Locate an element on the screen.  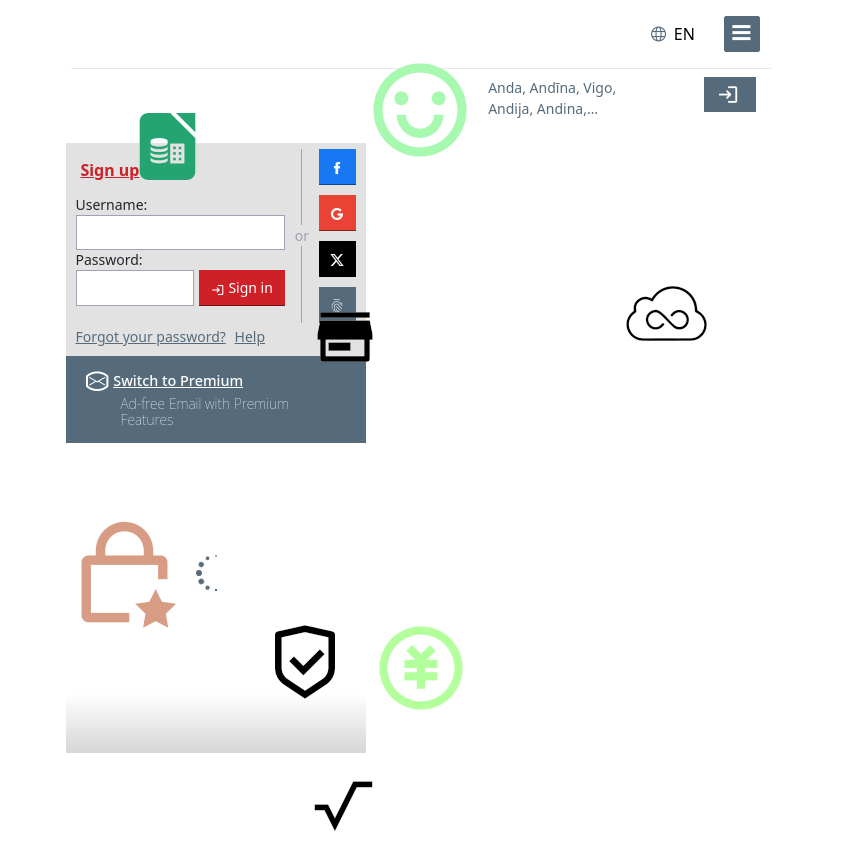
view balance in chinese yuan is located at coordinates (421, 668).